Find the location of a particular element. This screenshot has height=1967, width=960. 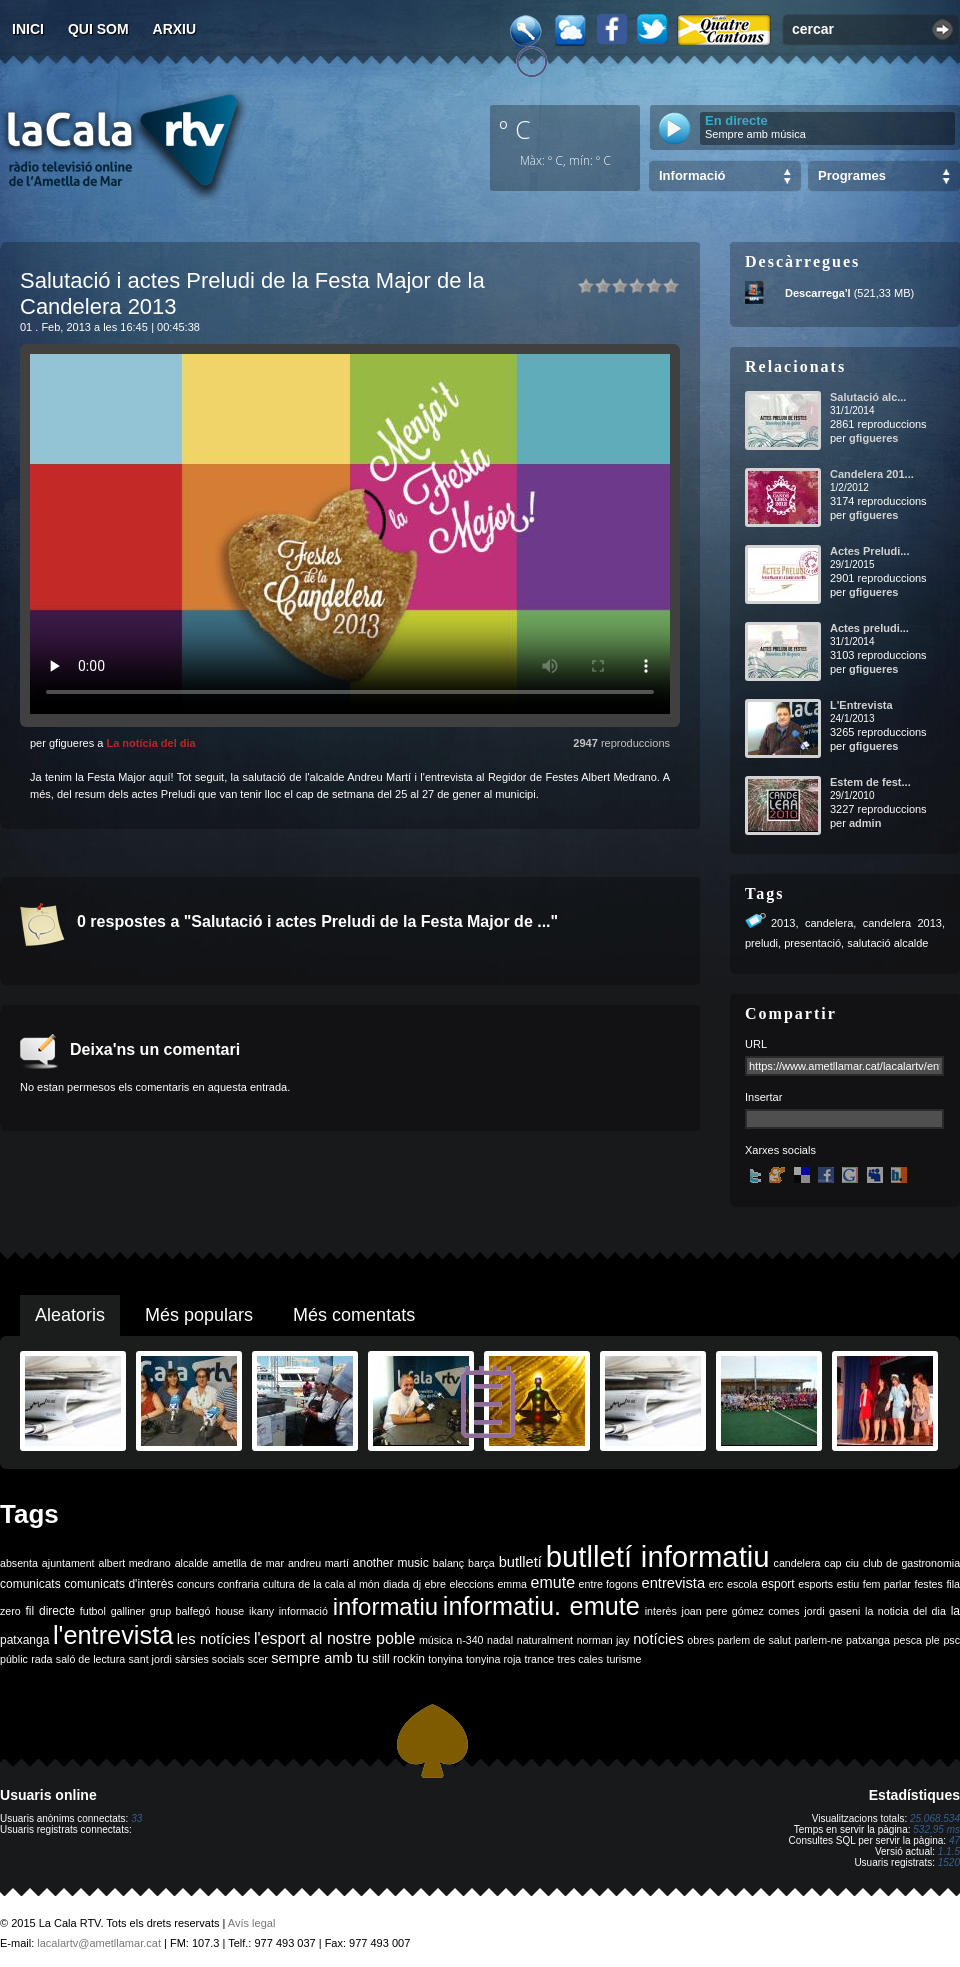

view open issues or bugs is located at coordinates (533, 63).